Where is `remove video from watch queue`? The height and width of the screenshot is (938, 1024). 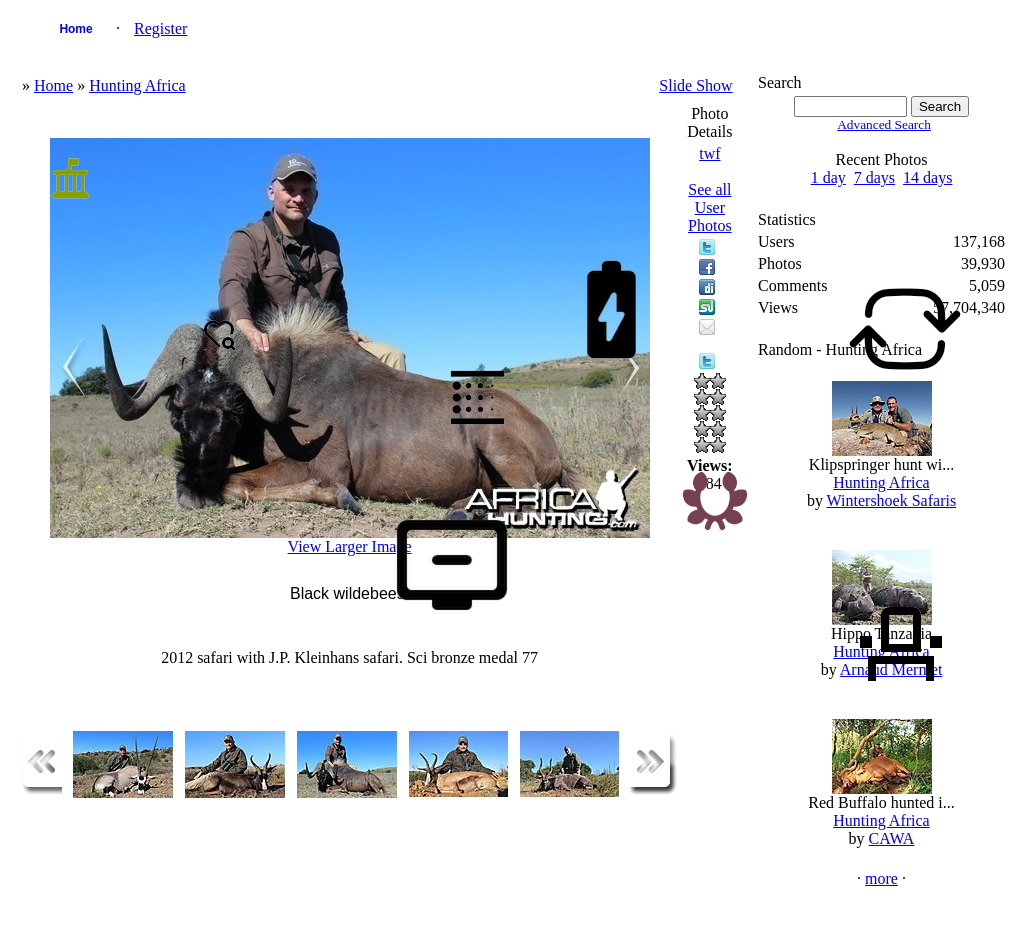
remove video from watch queue is located at coordinates (452, 565).